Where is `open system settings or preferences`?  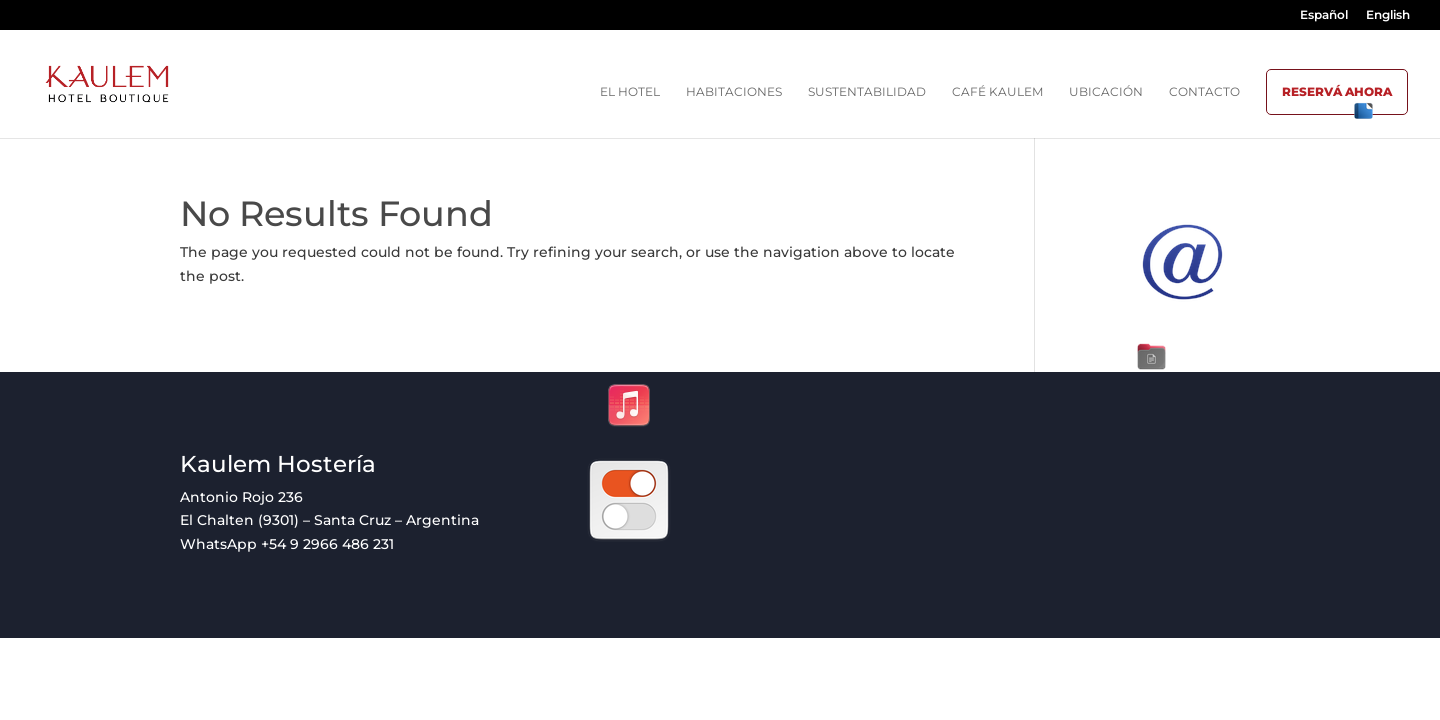 open system settings or preferences is located at coordinates (629, 500).